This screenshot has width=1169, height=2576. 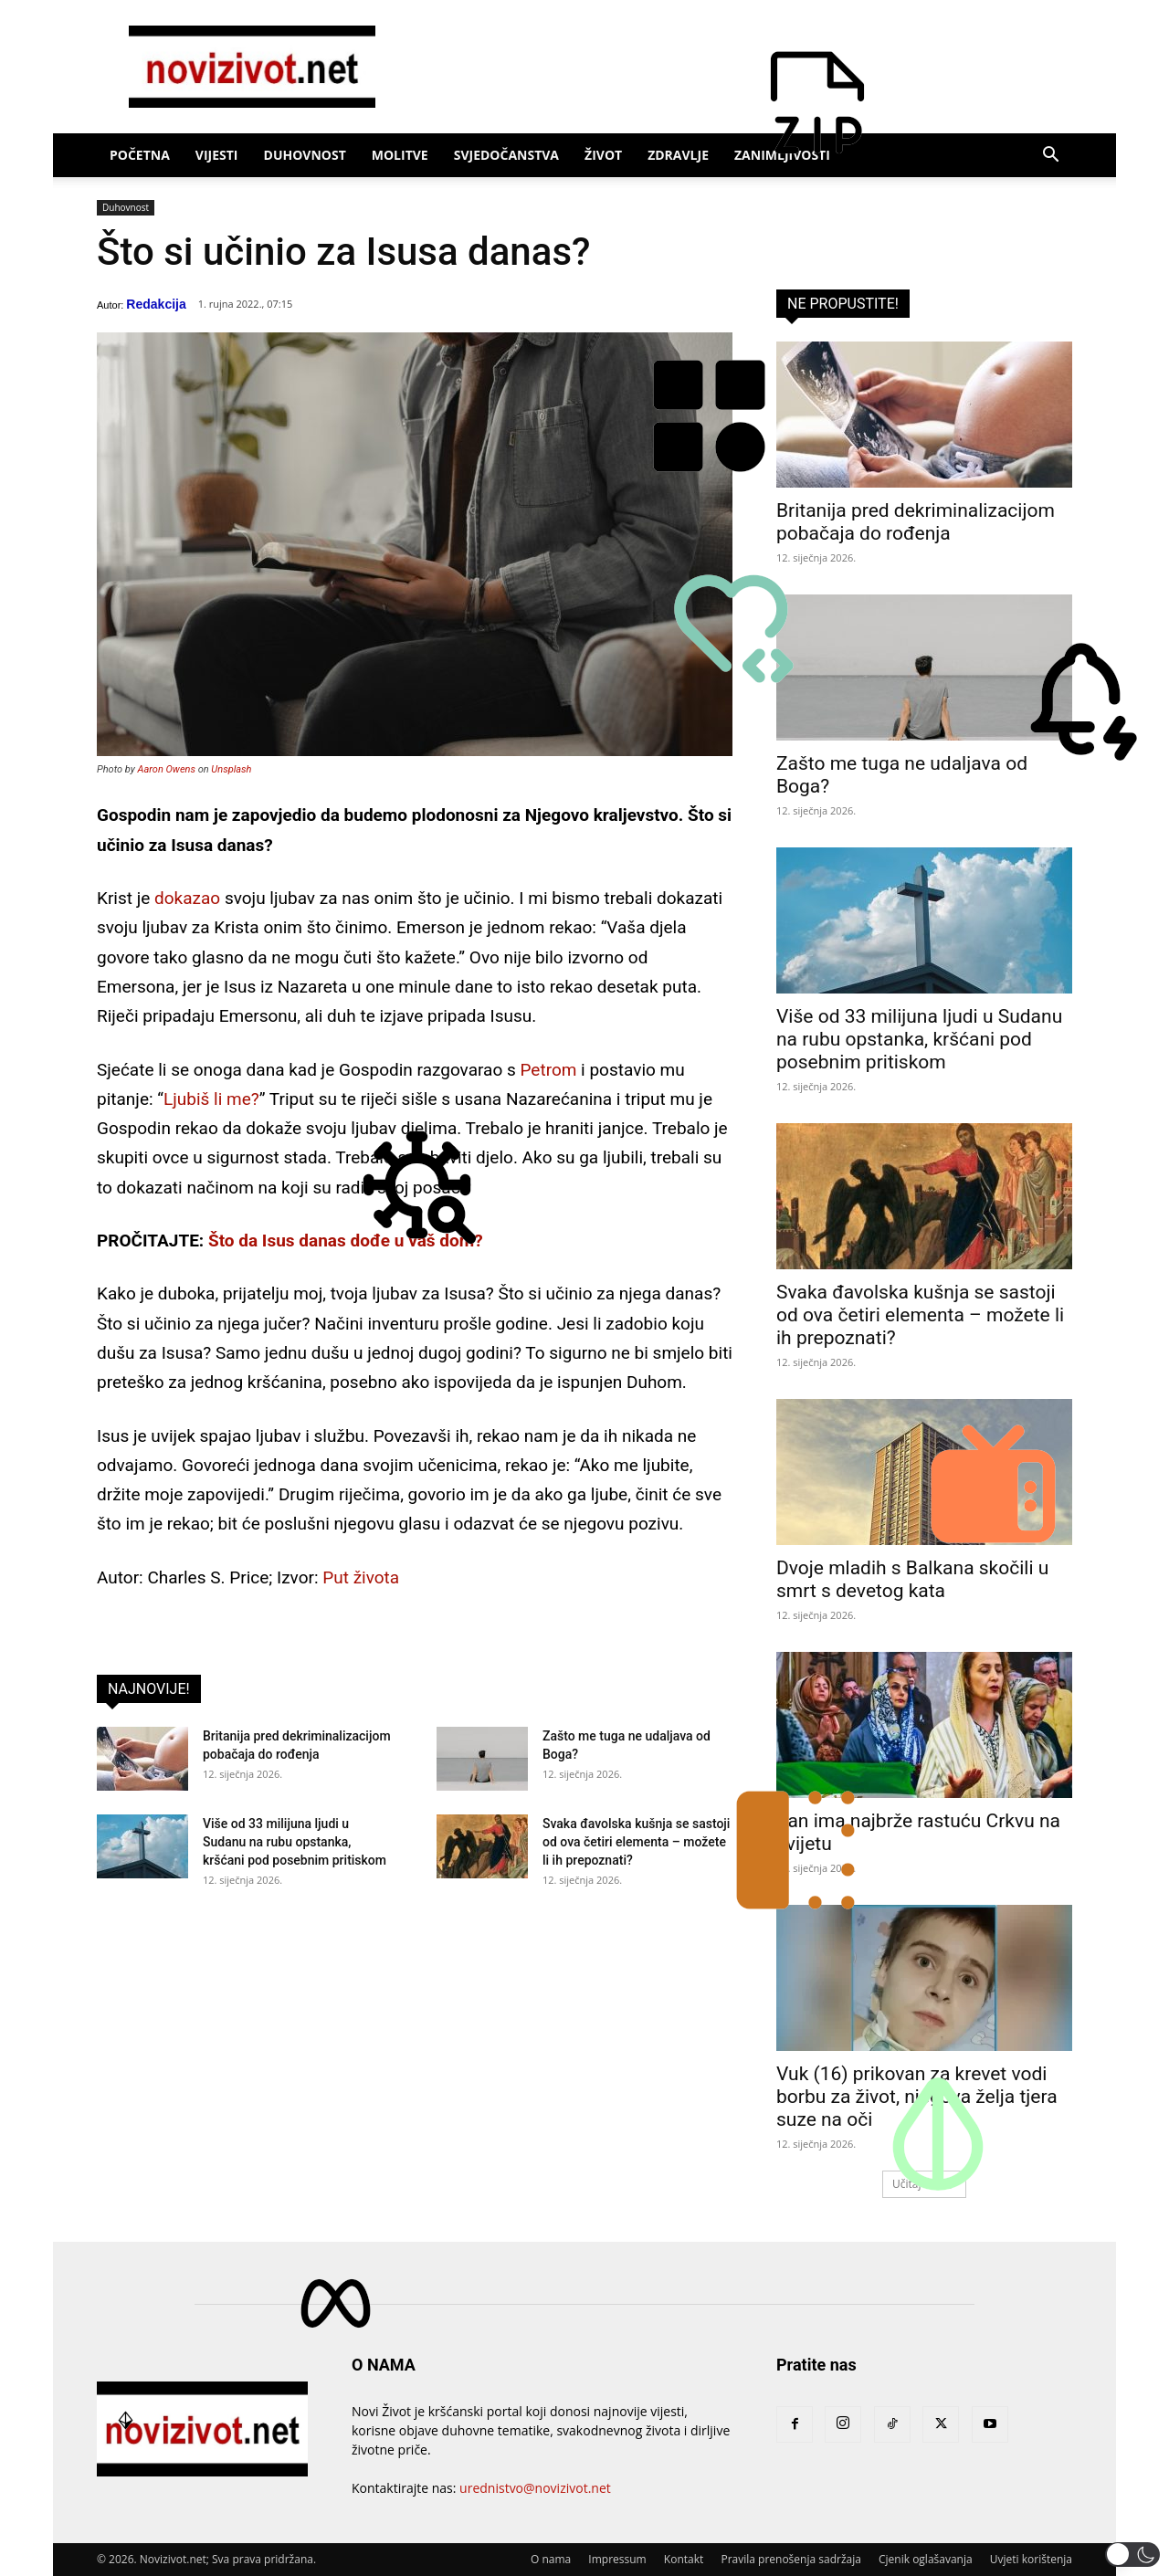 I want to click on access classic TV or broadcast content, so click(x=993, y=1487).